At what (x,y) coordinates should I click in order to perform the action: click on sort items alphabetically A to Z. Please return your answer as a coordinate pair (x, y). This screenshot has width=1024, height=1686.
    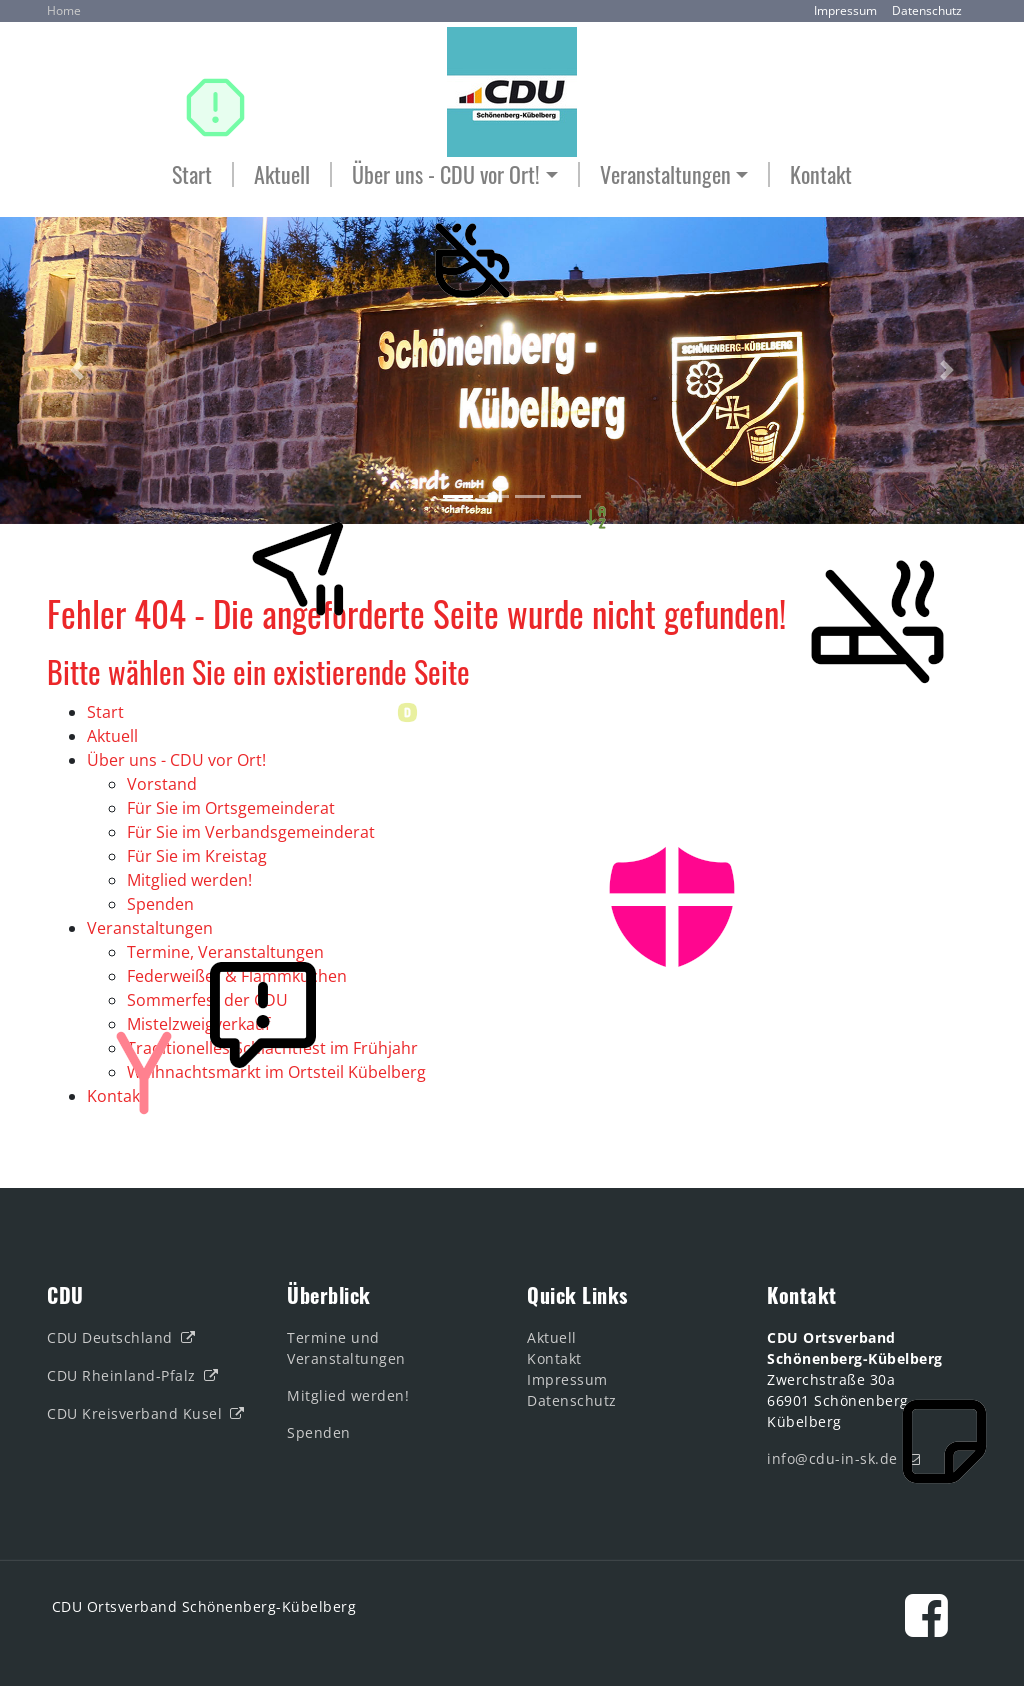
    Looking at the image, I should click on (596, 517).